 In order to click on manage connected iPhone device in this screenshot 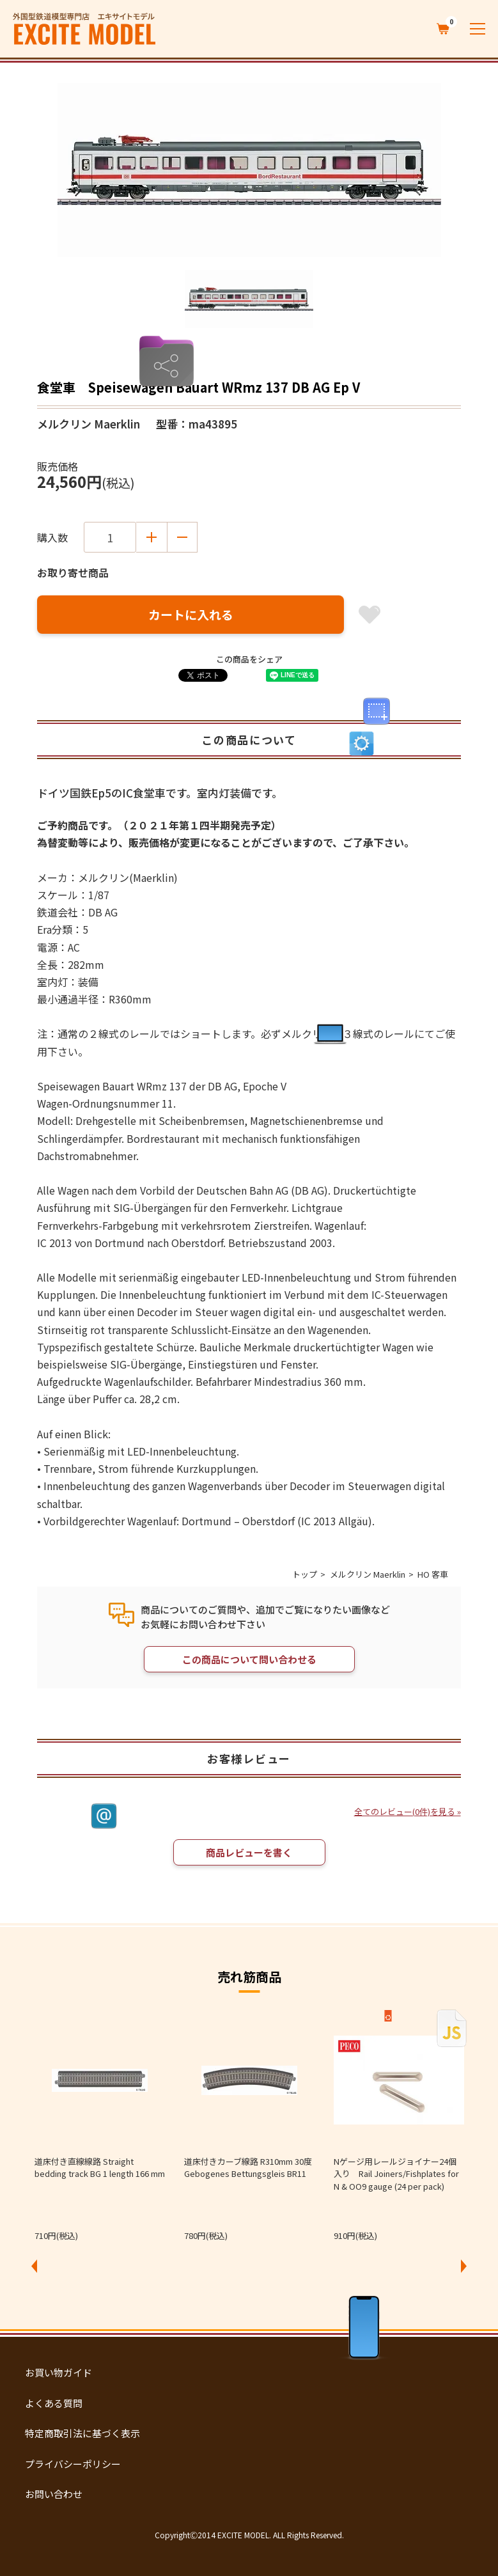, I will do `click(364, 2328)`.